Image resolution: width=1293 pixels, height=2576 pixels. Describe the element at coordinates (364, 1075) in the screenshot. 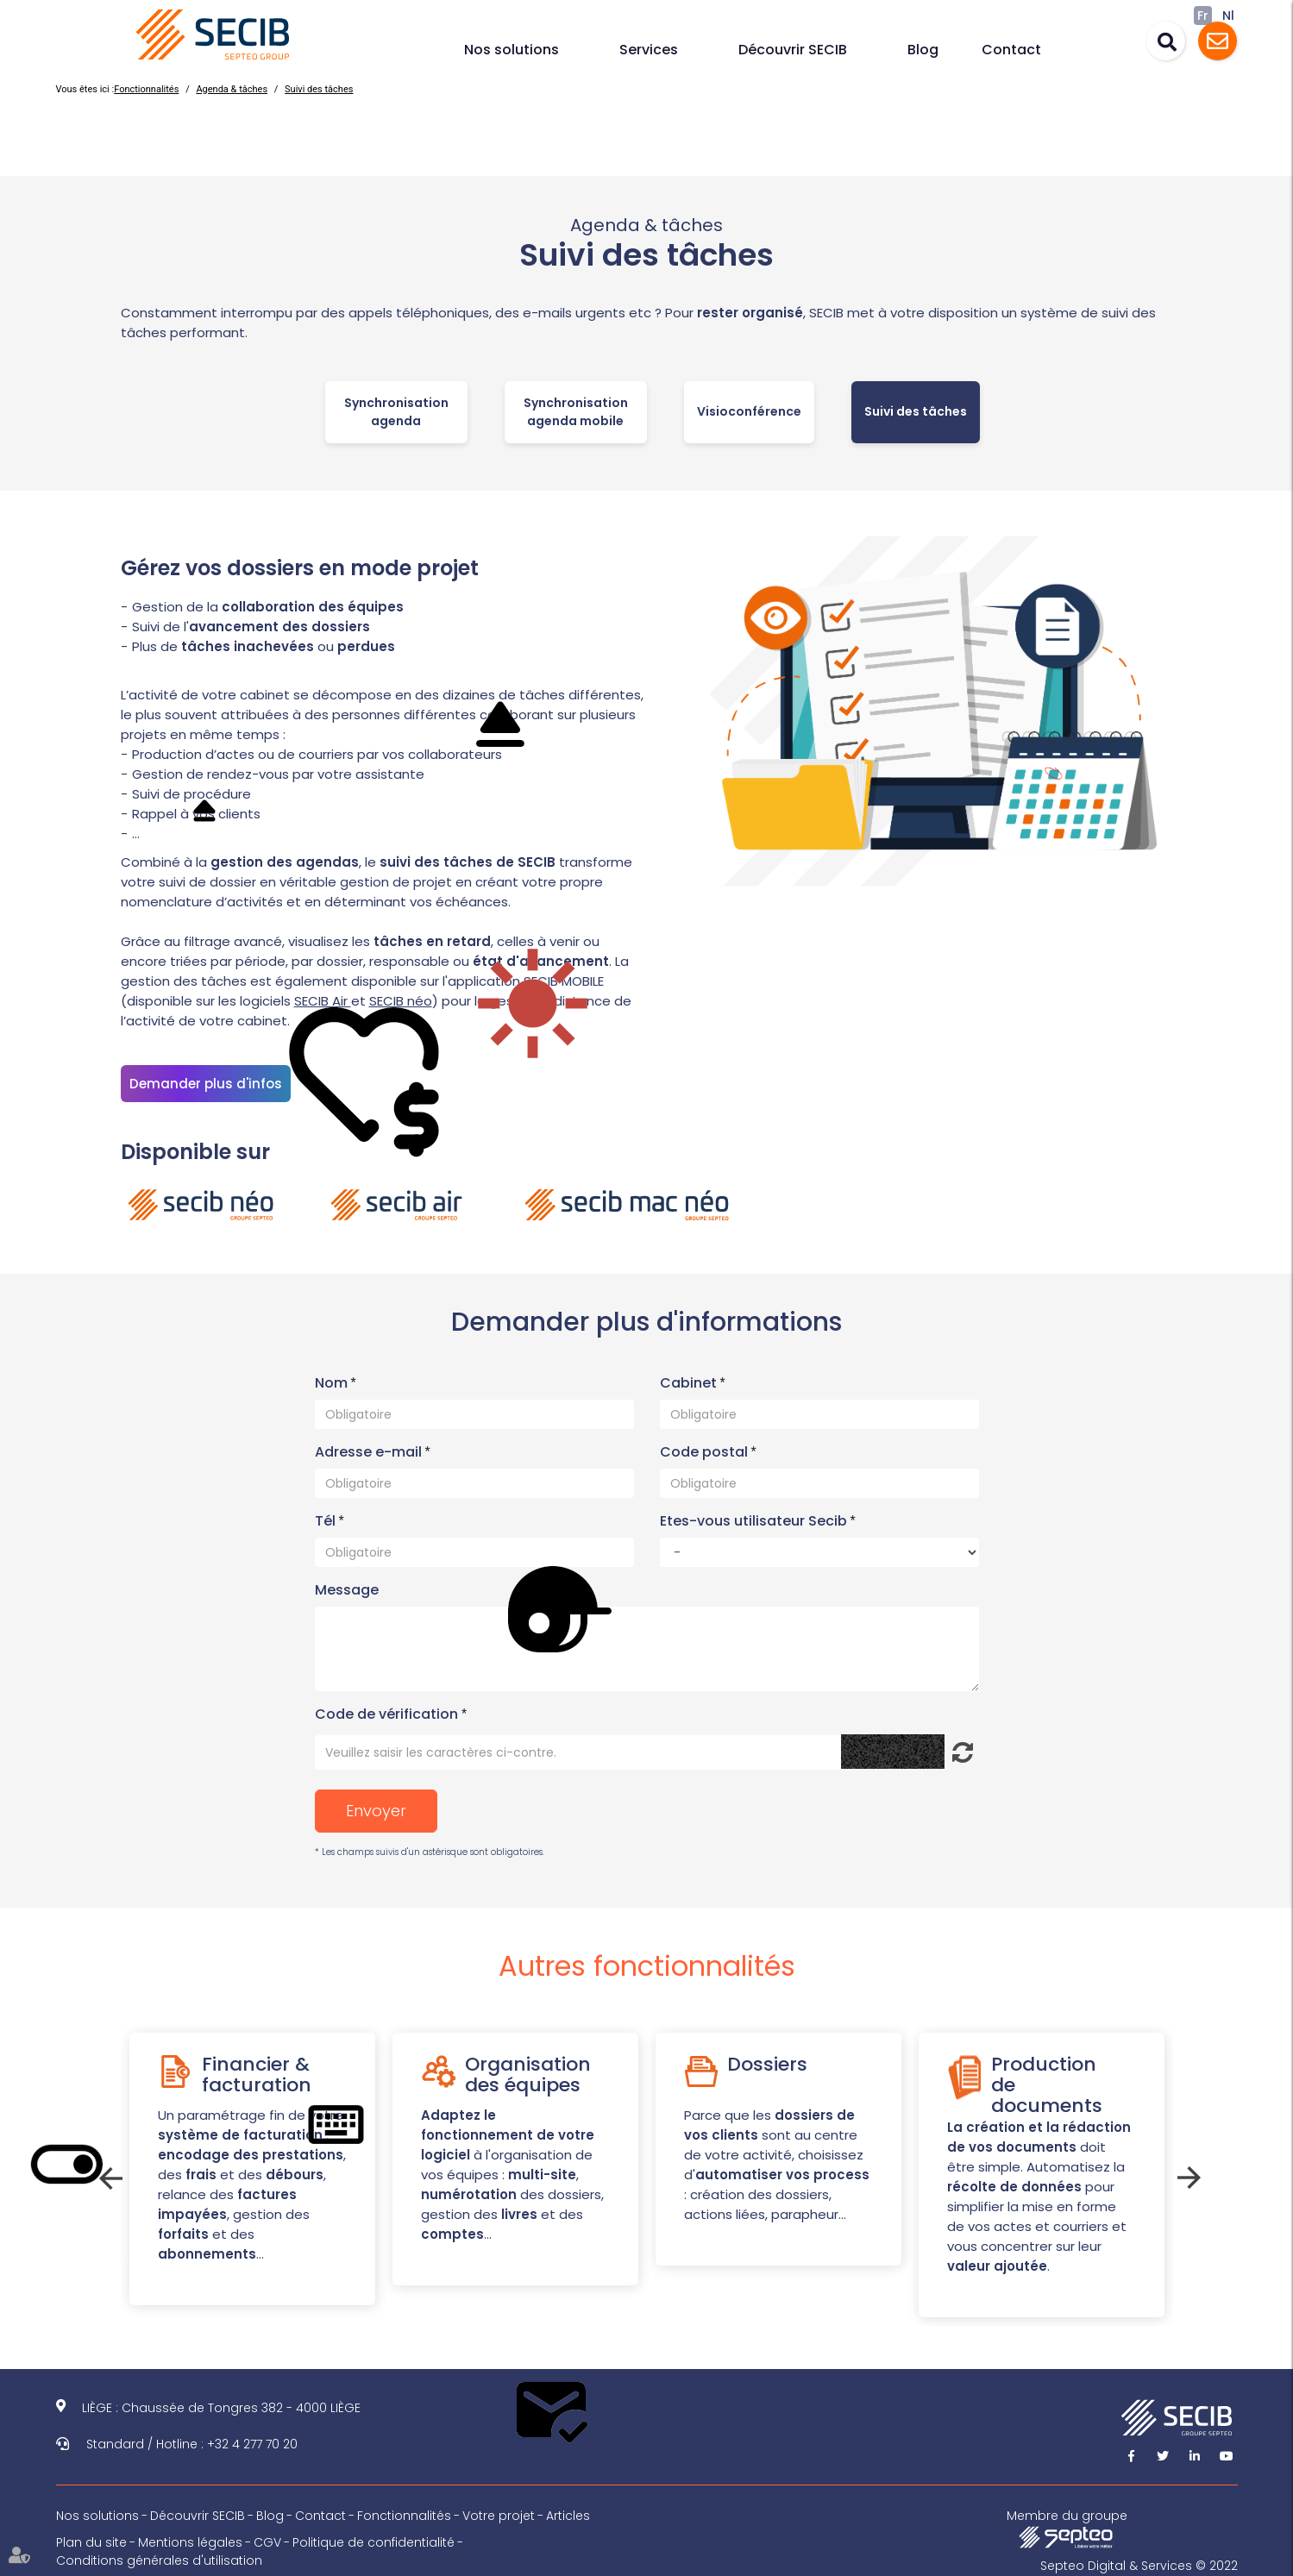

I see `donate to a cause or charity` at that location.